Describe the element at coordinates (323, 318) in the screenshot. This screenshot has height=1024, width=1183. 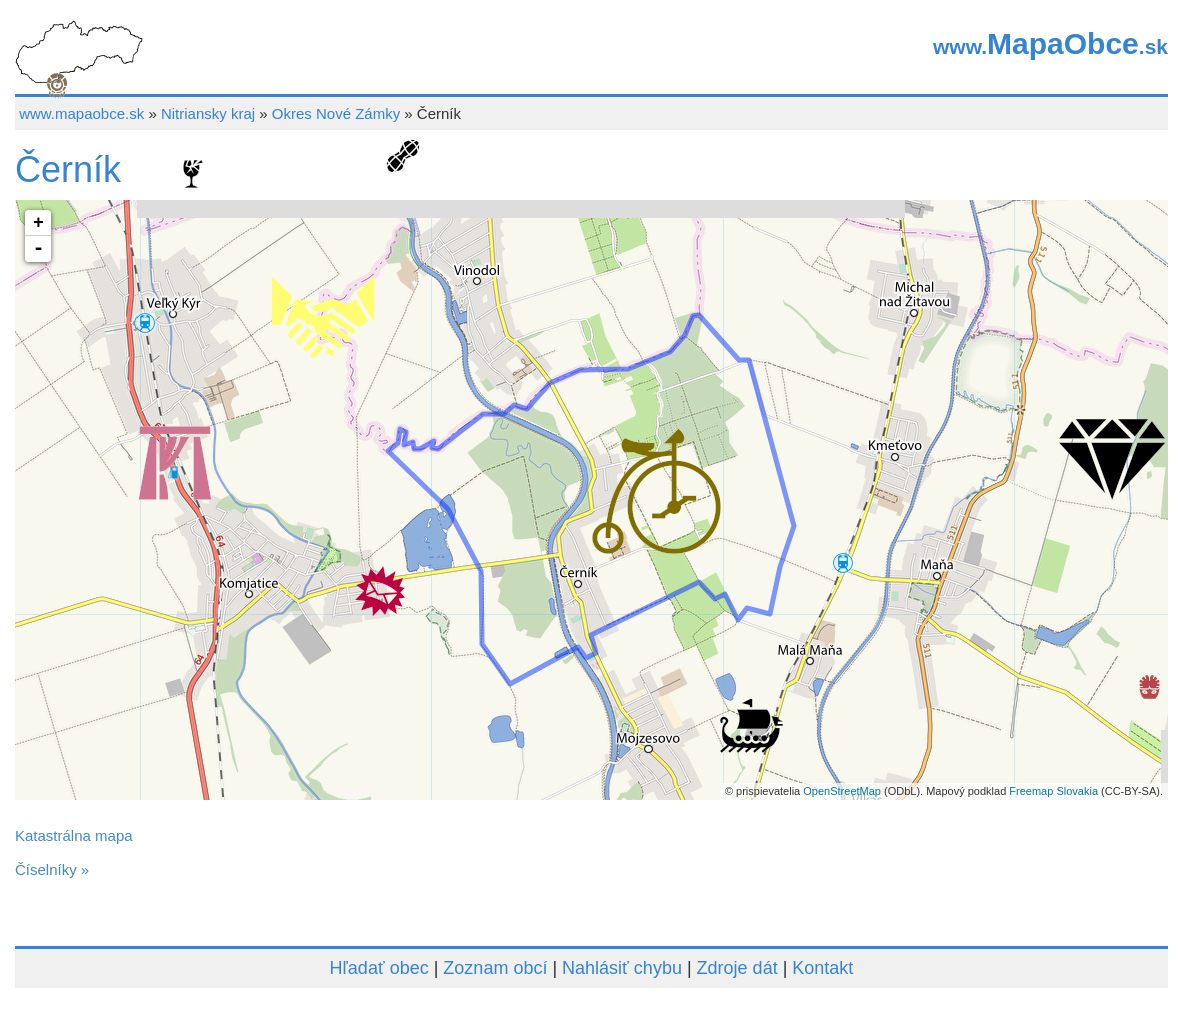
I see `confirm a deal or agreement` at that location.